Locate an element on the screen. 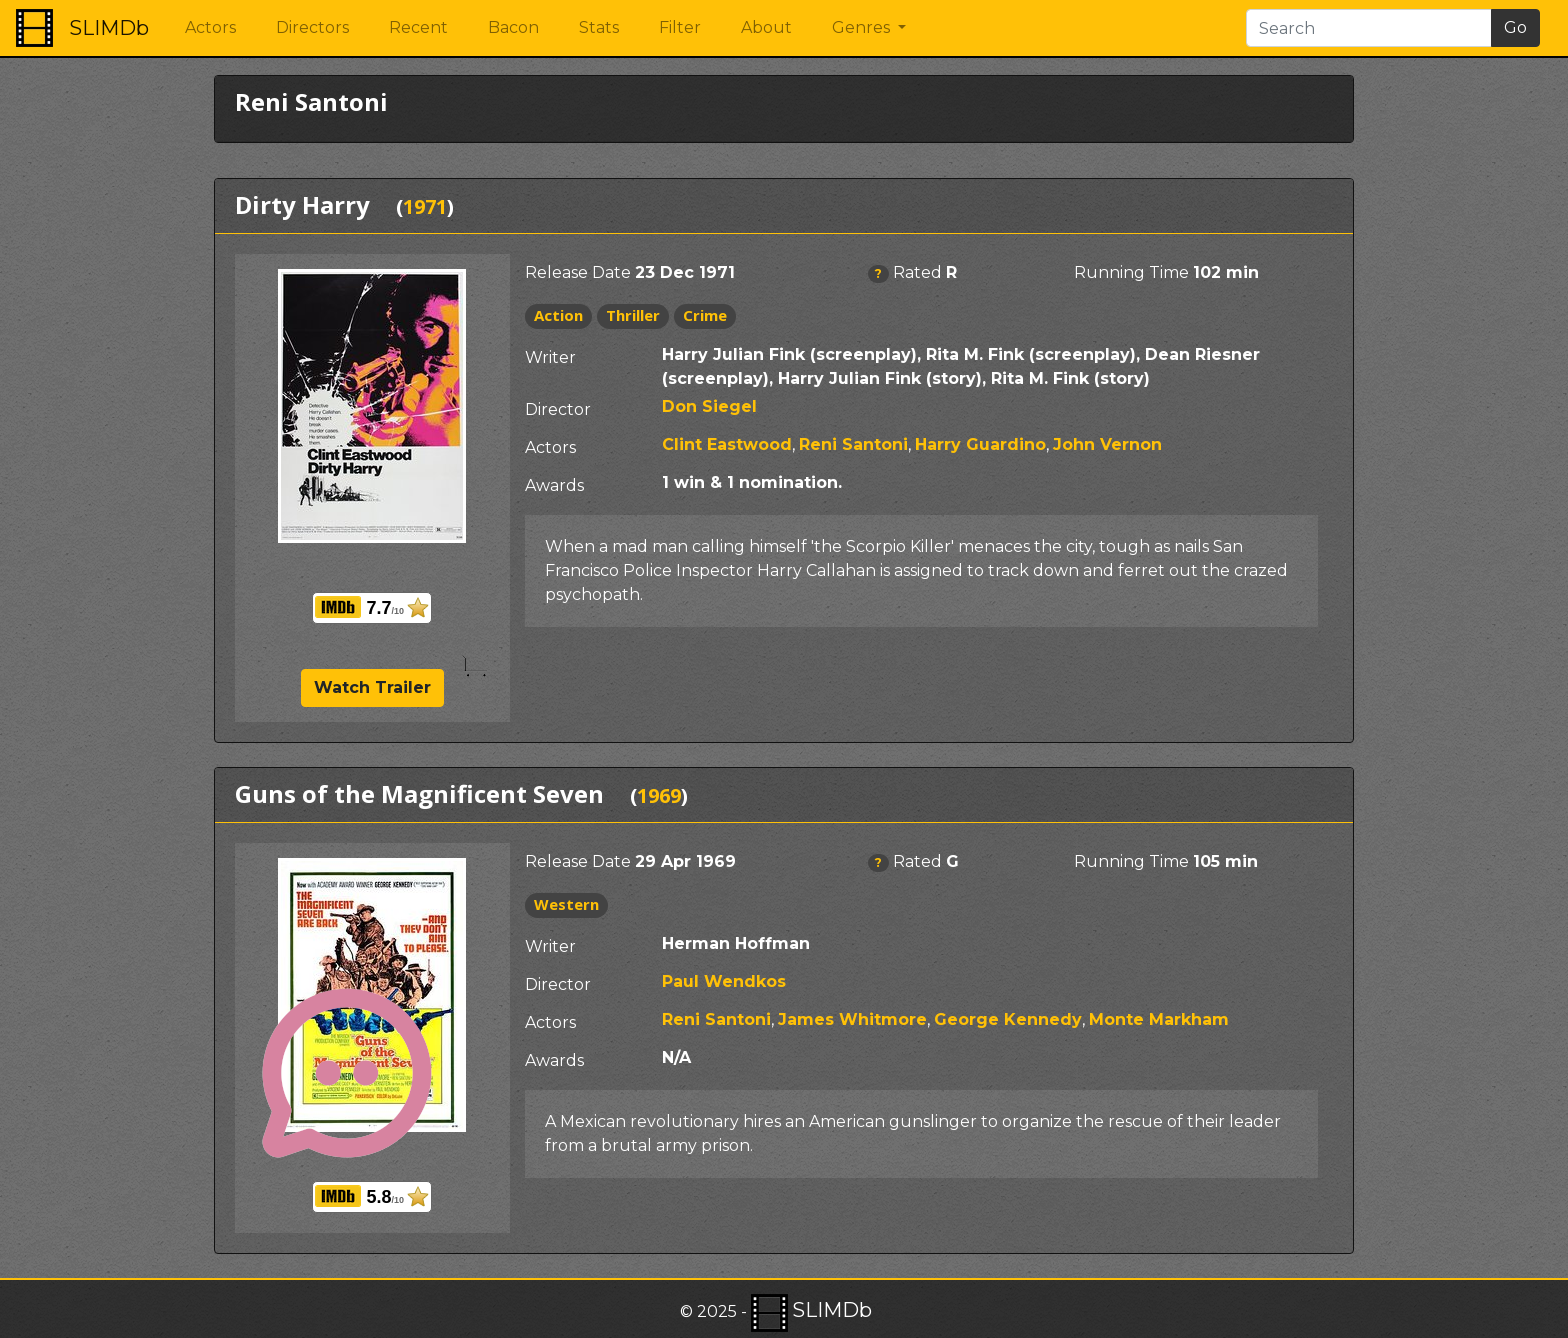  open messaging or chat is located at coordinates (347, 1073).